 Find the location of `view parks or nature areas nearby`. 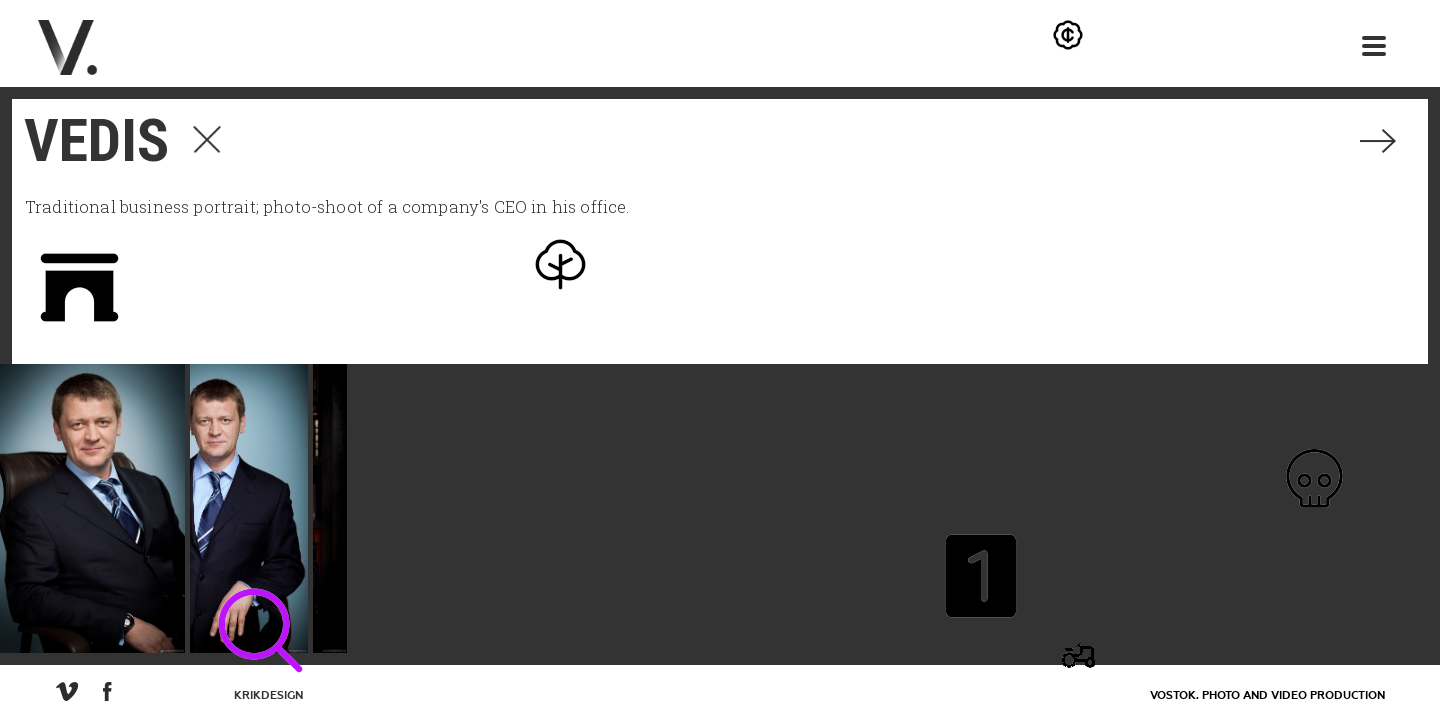

view parks or nature areas nearby is located at coordinates (560, 264).